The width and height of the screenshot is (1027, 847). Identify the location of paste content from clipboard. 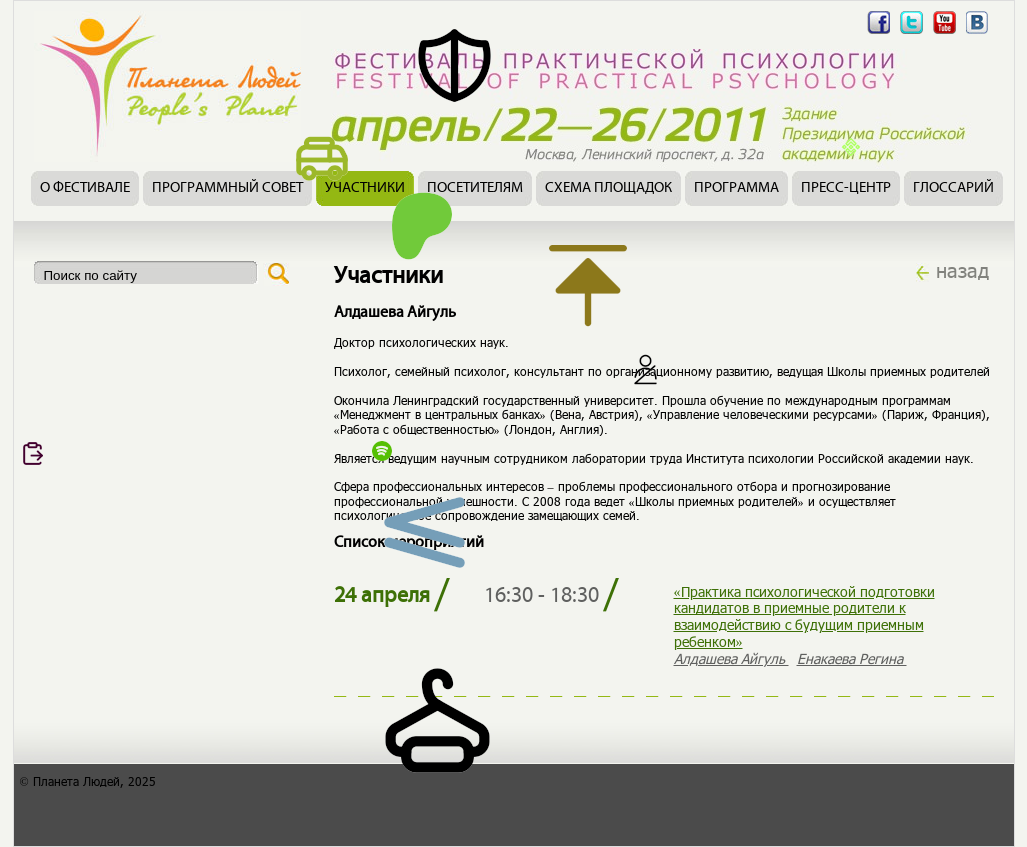
(32, 453).